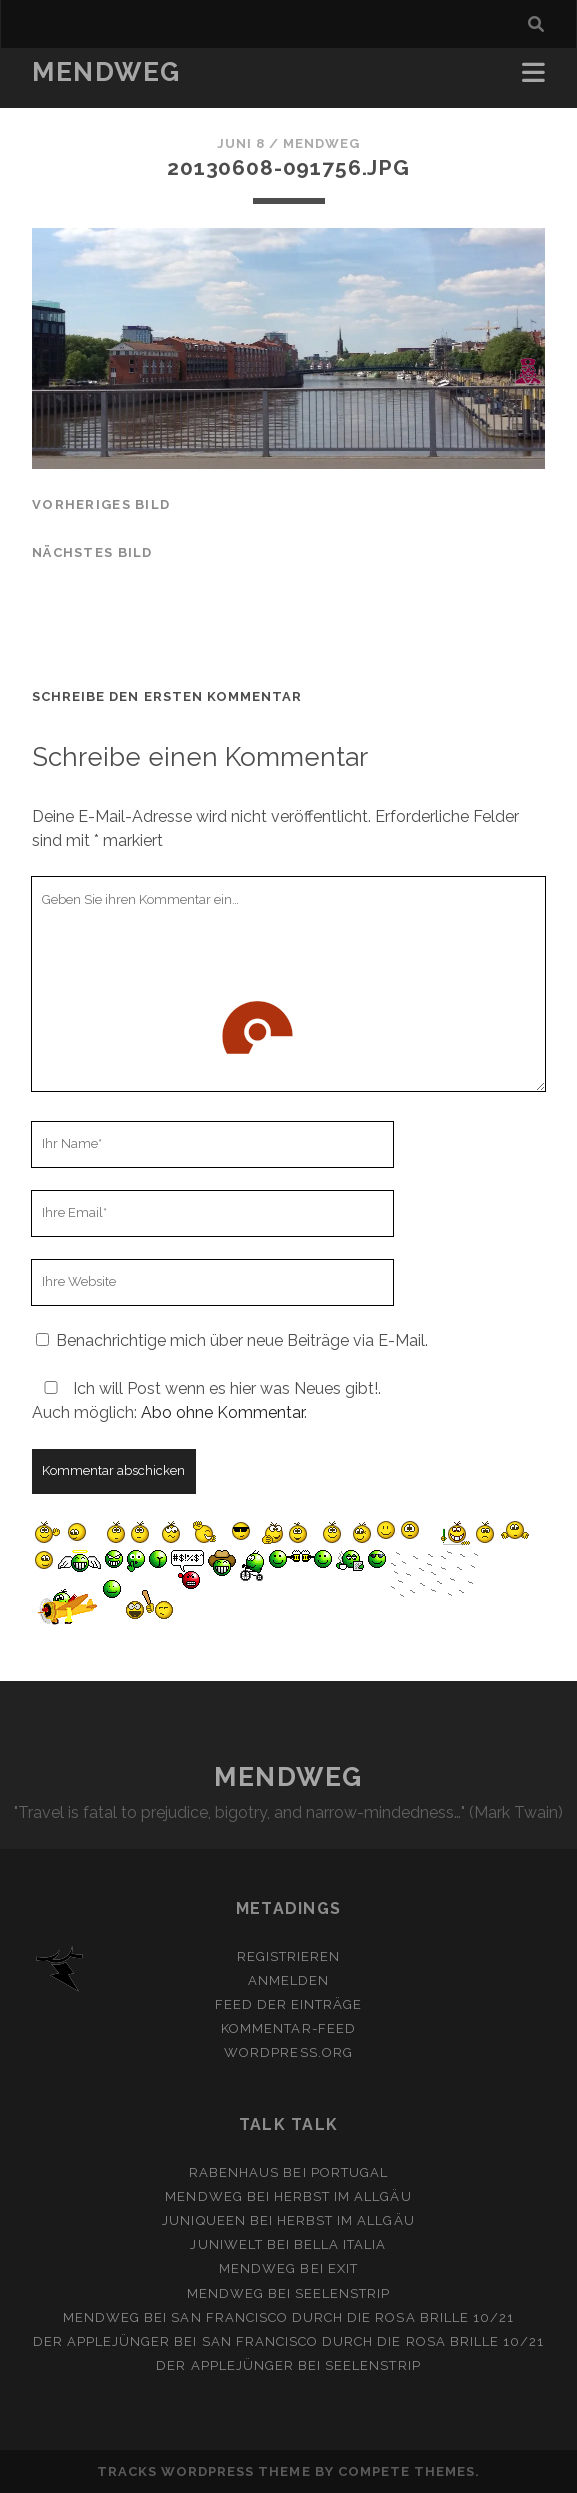 The image size is (577, 2493). I want to click on indicates thunderstorm or severe weather alert, so click(59, 1968).